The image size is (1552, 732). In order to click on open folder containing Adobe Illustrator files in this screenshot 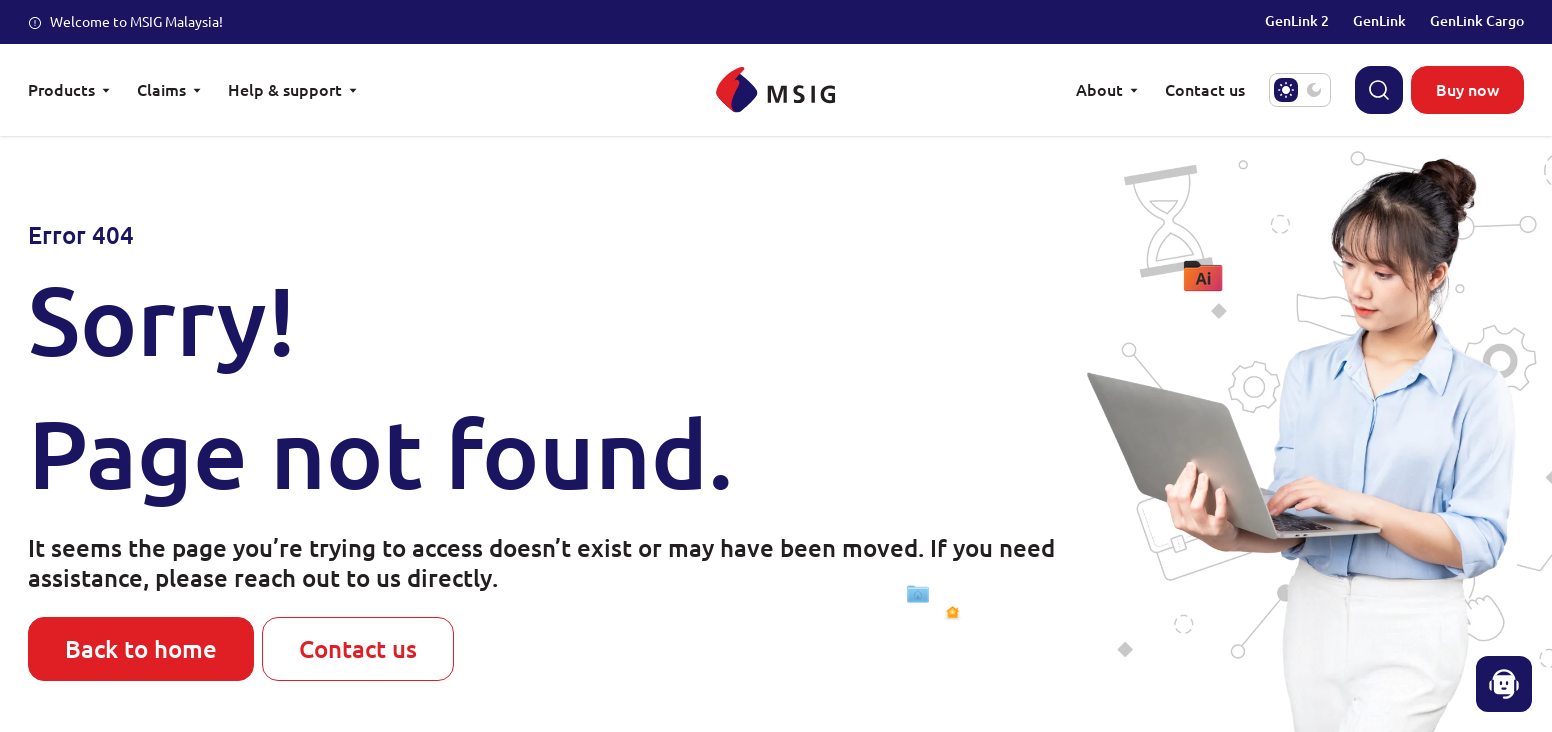, I will do `click(1203, 277)`.